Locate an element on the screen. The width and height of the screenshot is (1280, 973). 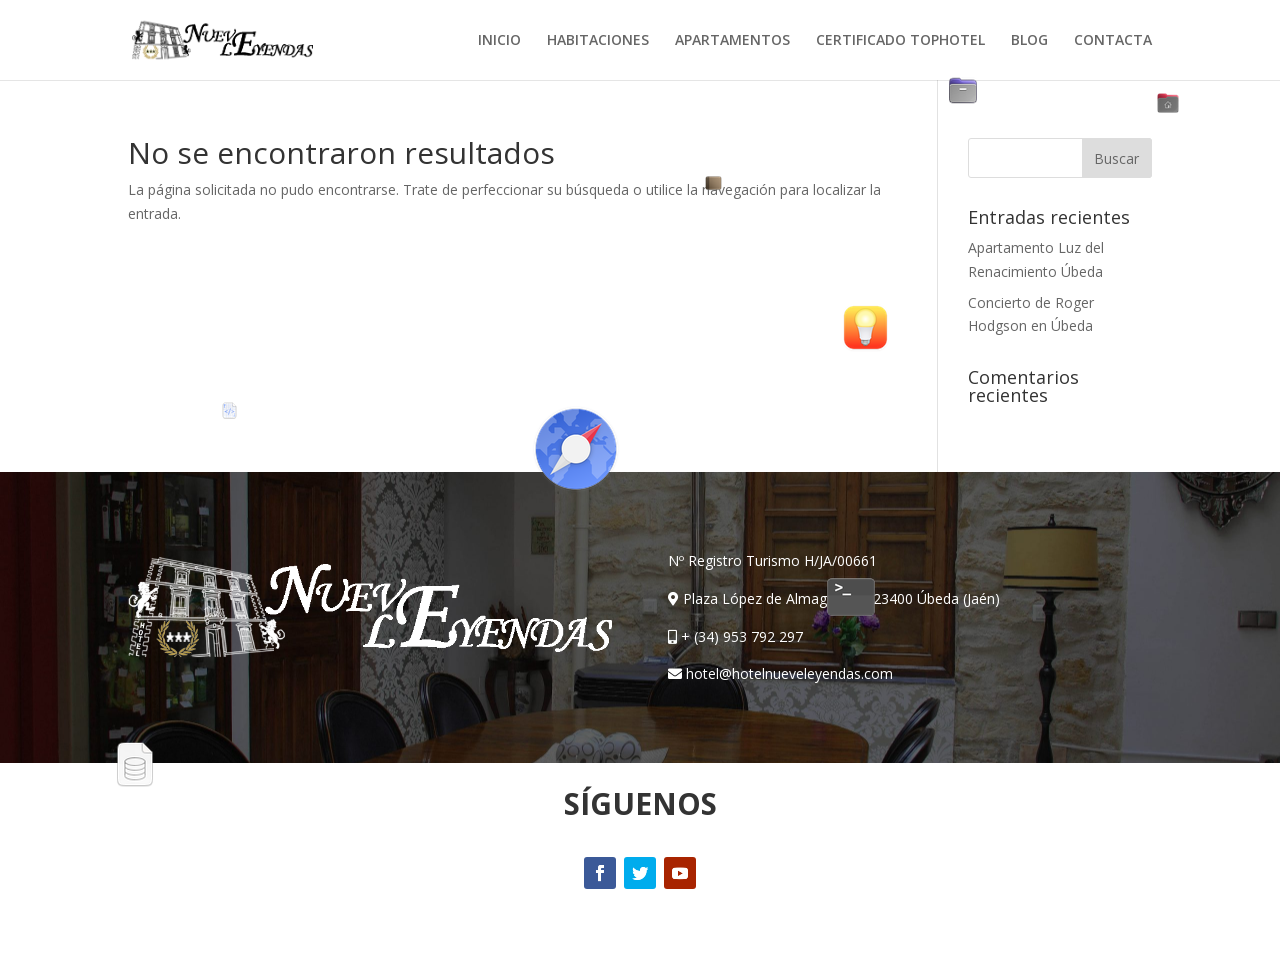
open the files application is located at coordinates (963, 90).